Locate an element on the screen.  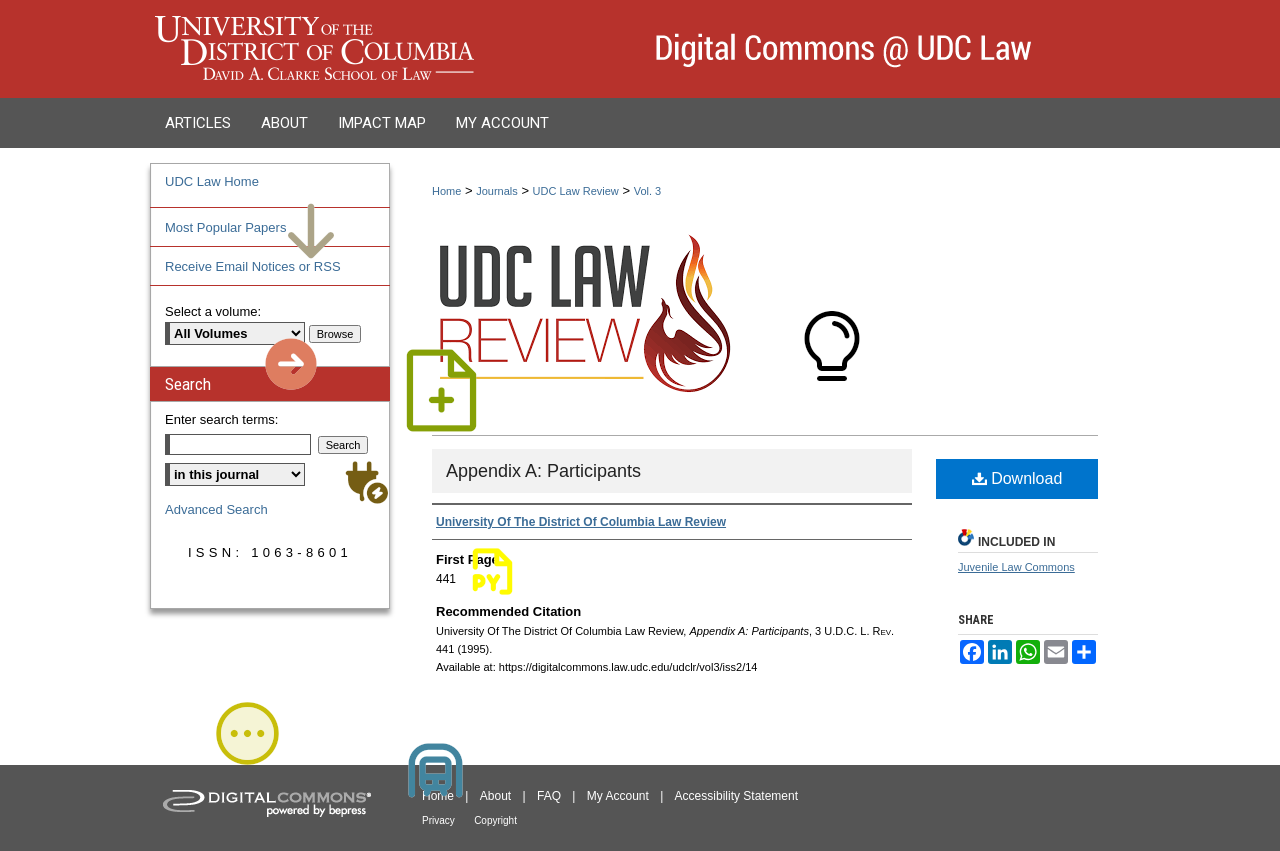
scroll down or view more content is located at coordinates (311, 231).